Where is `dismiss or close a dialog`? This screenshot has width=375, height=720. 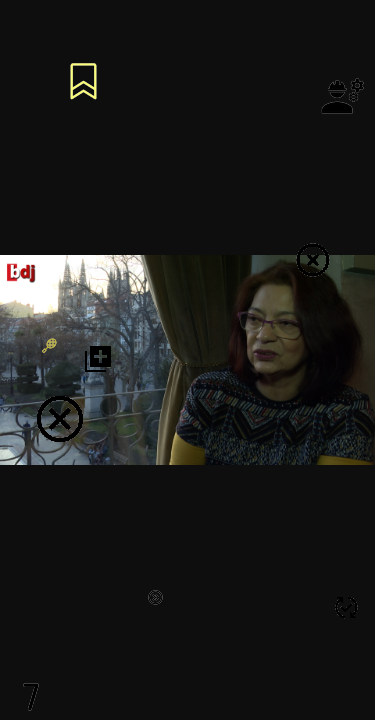 dismiss or close a dialog is located at coordinates (313, 260).